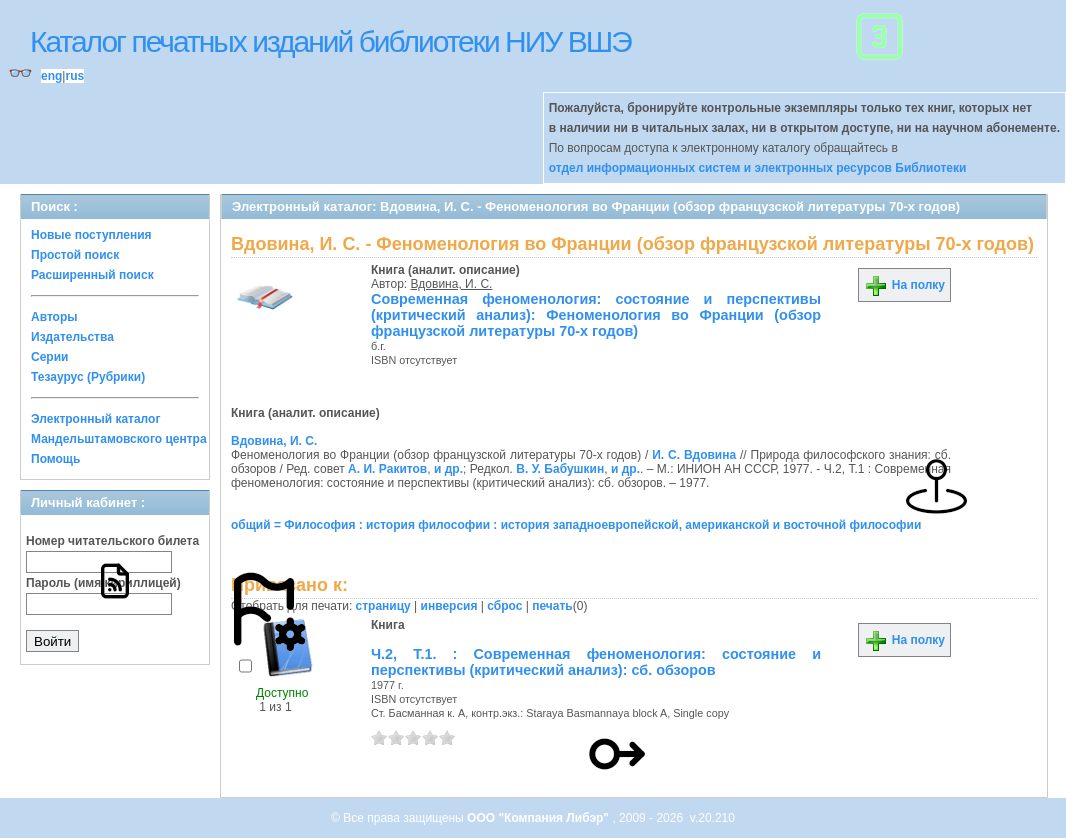 The width and height of the screenshot is (1066, 838). What do you see at coordinates (879, 36) in the screenshot?
I see `select option 3 from a numbered list` at bounding box center [879, 36].